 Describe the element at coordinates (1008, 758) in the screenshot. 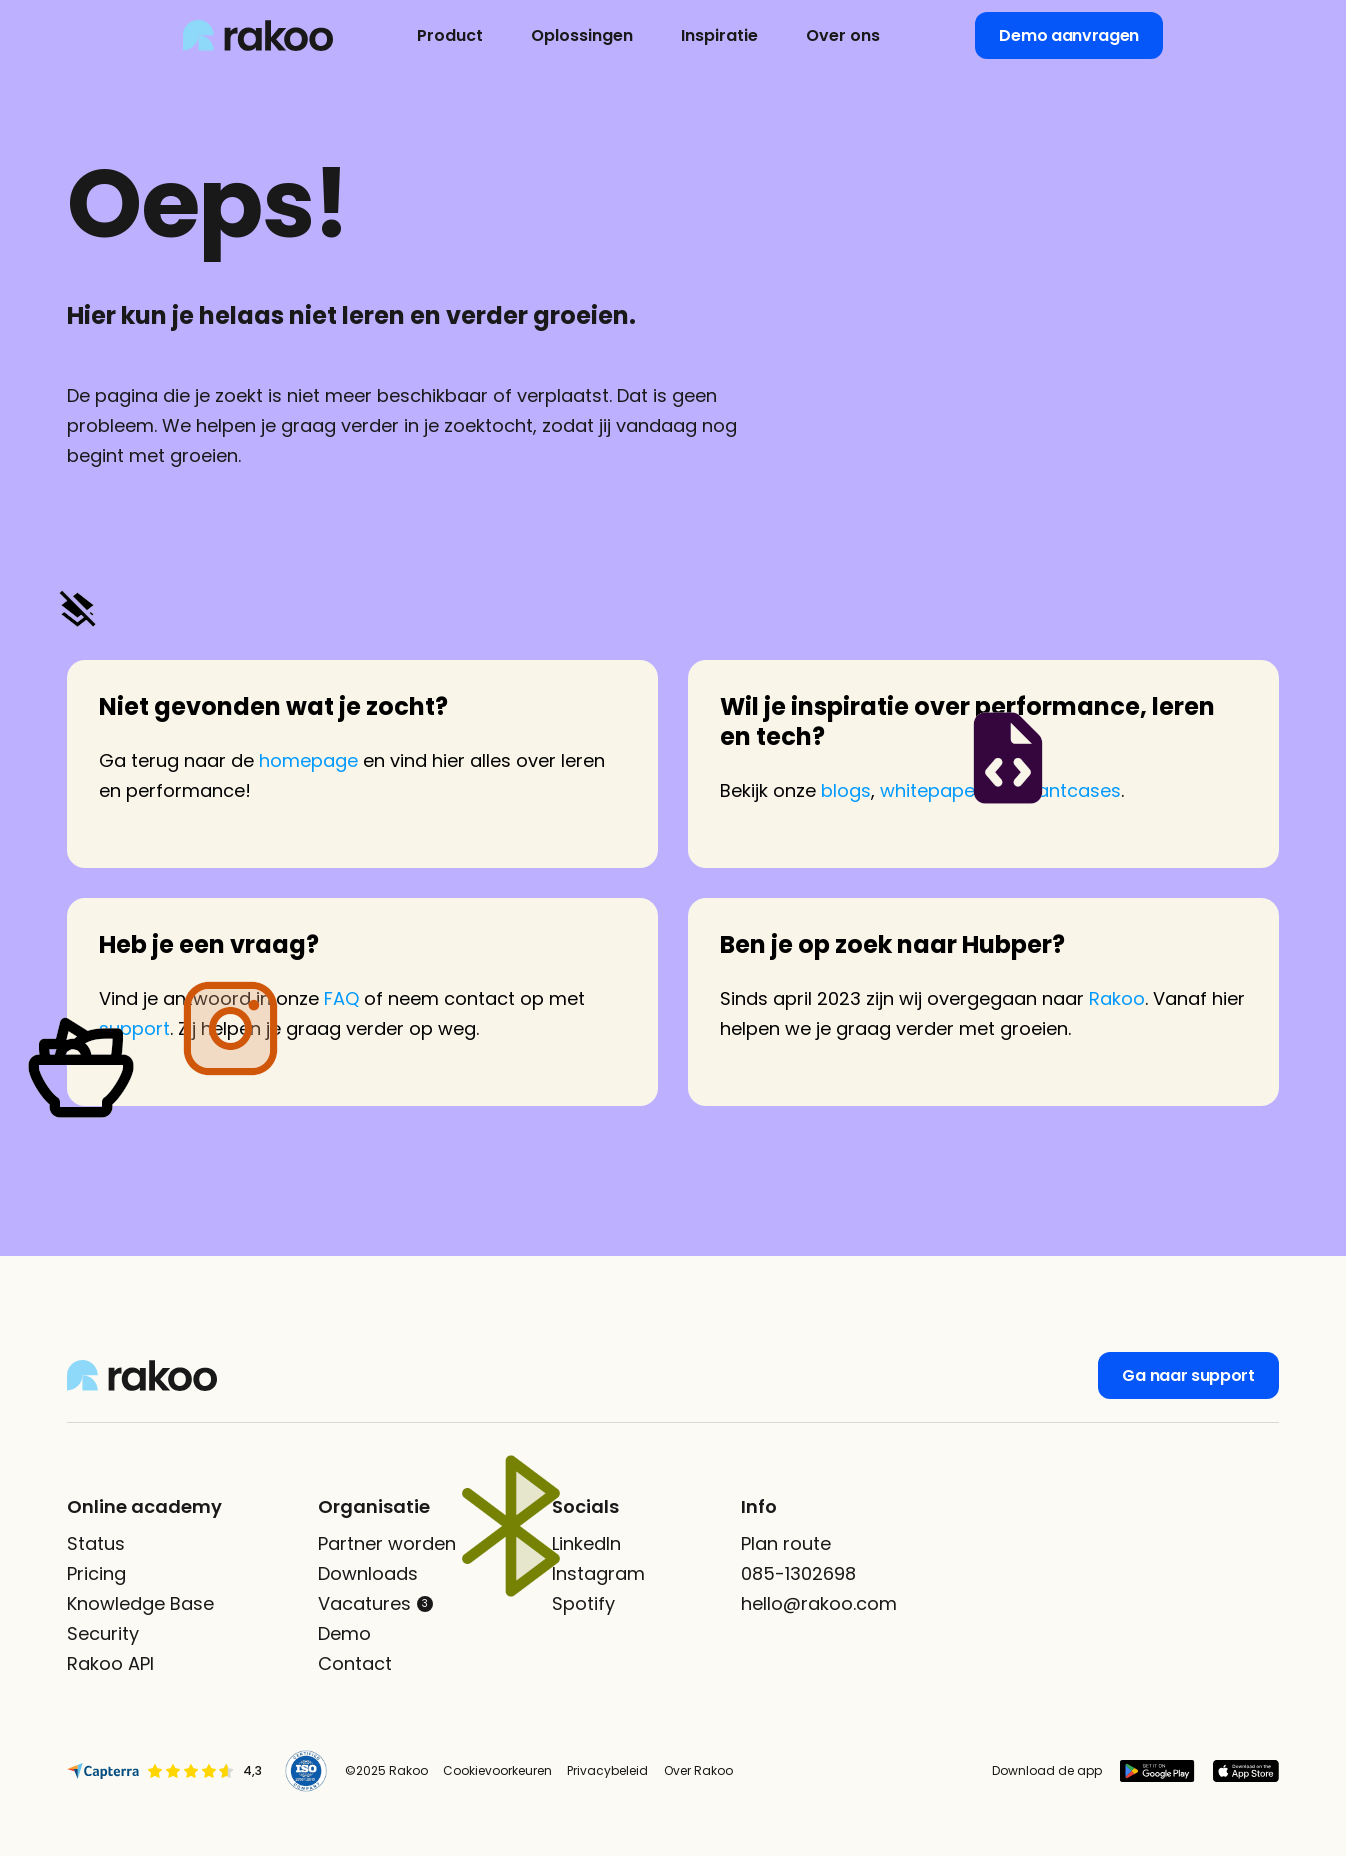

I see `view source code file` at that location.